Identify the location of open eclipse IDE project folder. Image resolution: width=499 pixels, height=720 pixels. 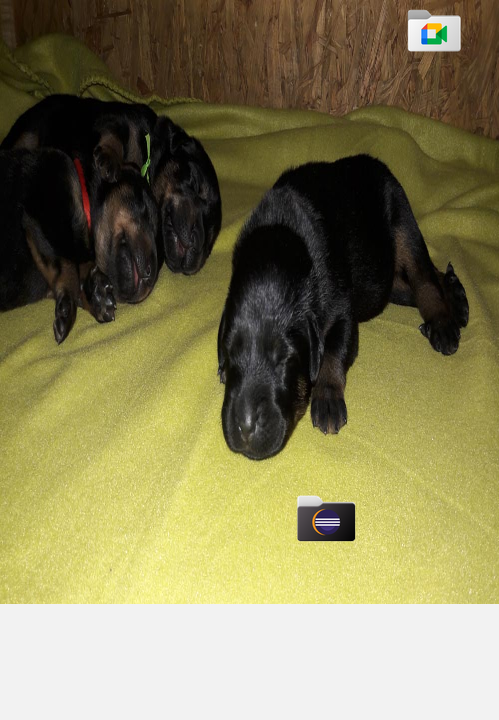
(326, 520).